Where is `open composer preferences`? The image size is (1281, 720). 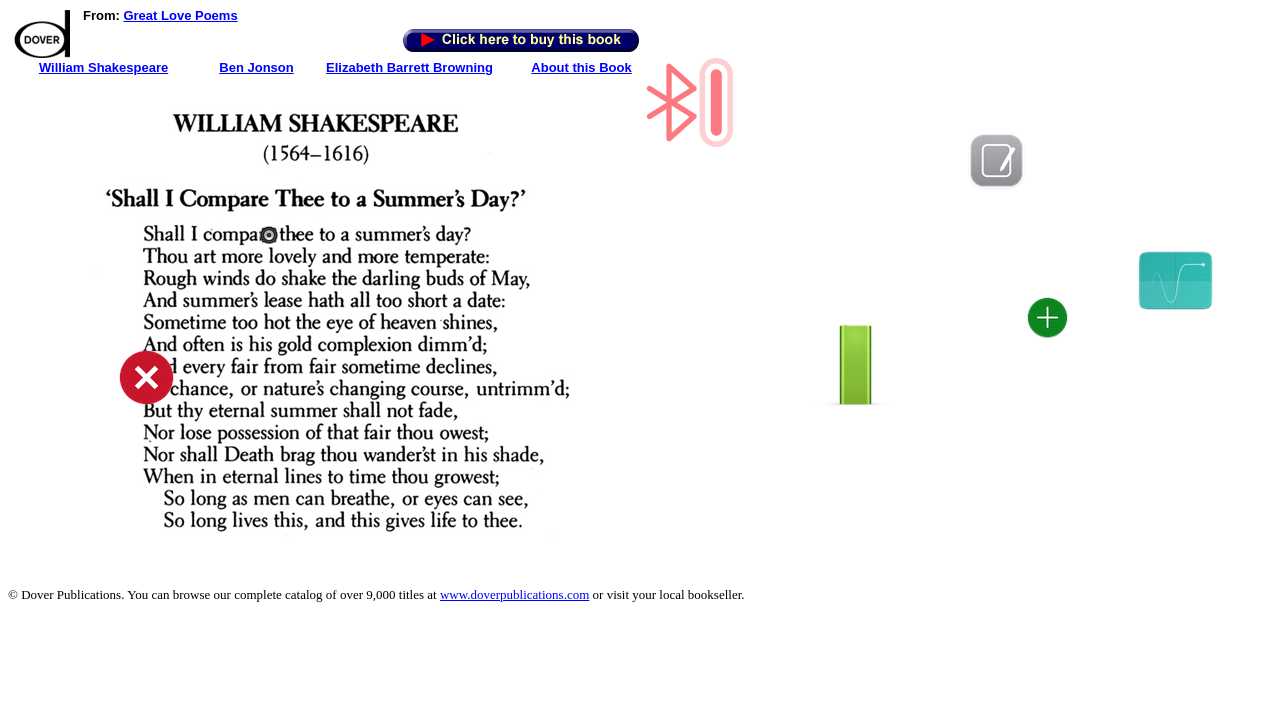
open composer preferences is located at coordinates (996, 161).